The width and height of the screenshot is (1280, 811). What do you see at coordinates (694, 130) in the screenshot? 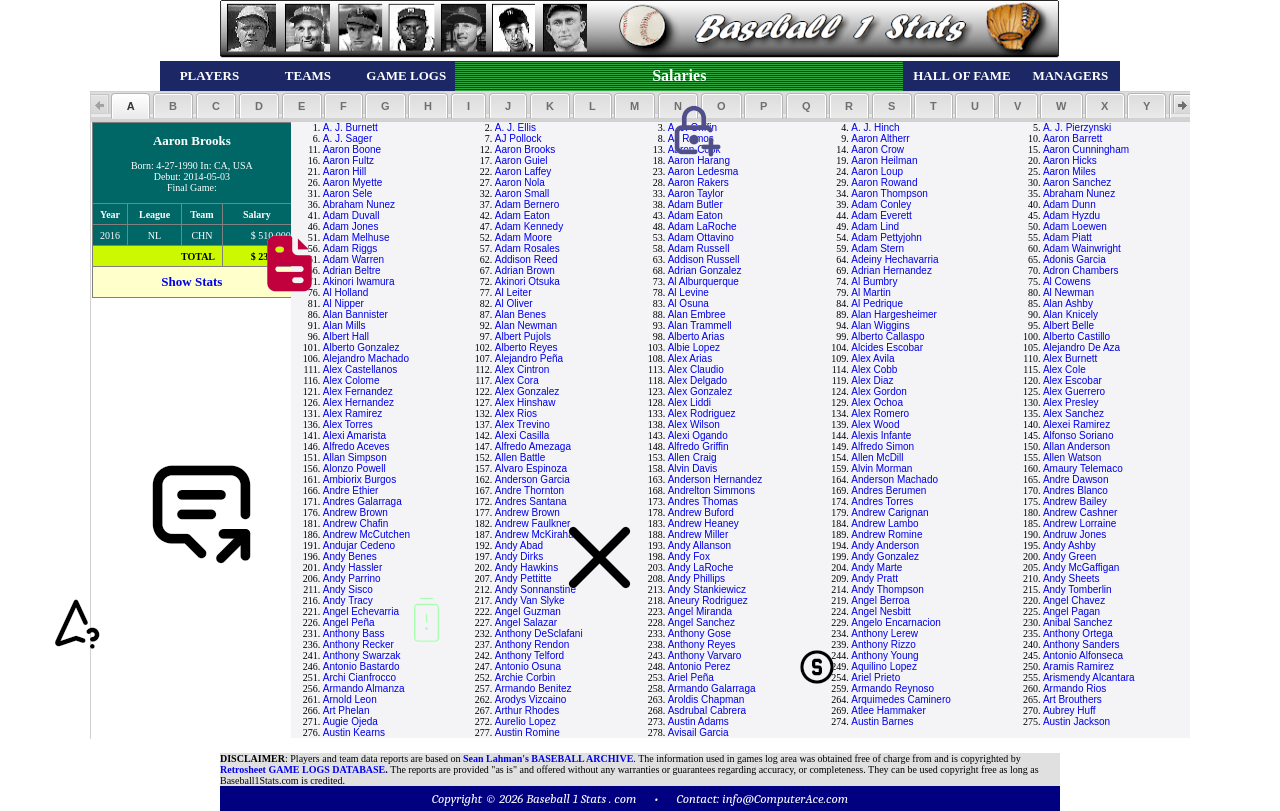
I see `add a new password or security credential` at bounding box center [694, 130].